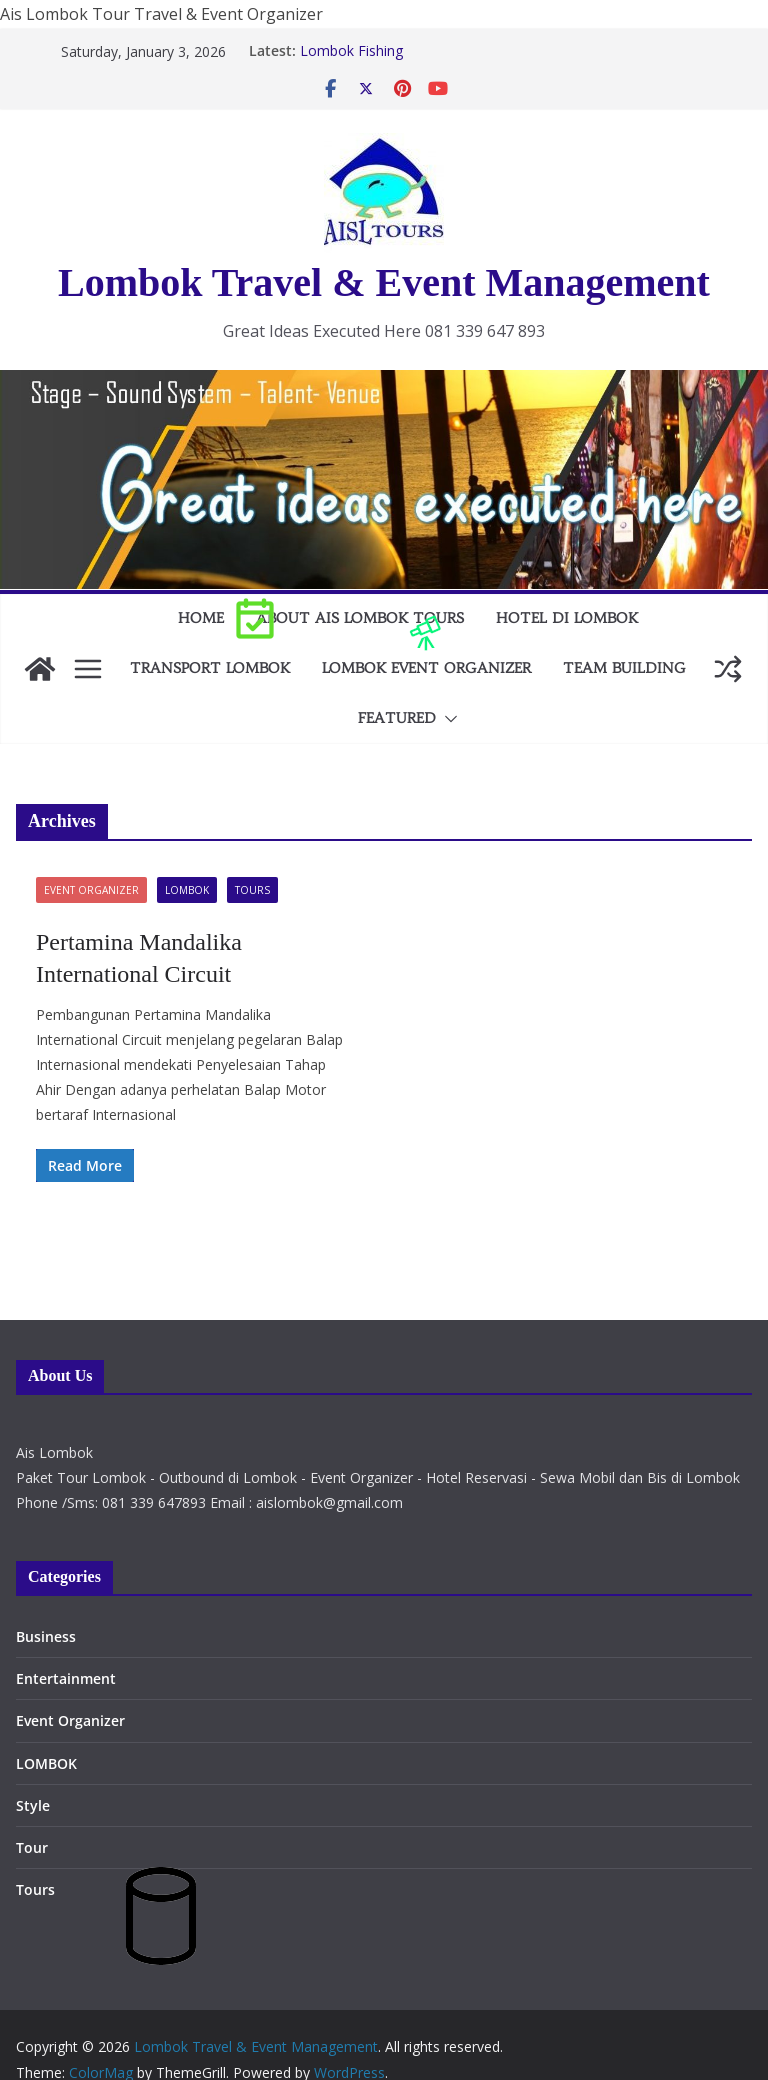  Describe the element at coordinates (161, 1916) in the screenshot. I see `access database management` at that location.